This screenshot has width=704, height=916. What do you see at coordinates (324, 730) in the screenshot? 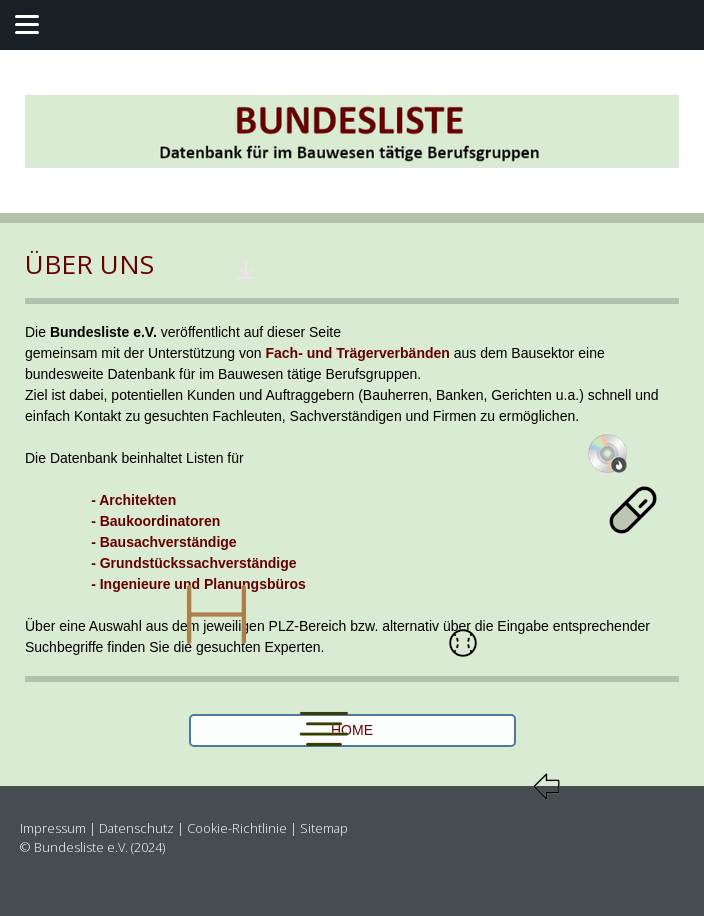
I see `center align text` at bounding box center [324, 730].